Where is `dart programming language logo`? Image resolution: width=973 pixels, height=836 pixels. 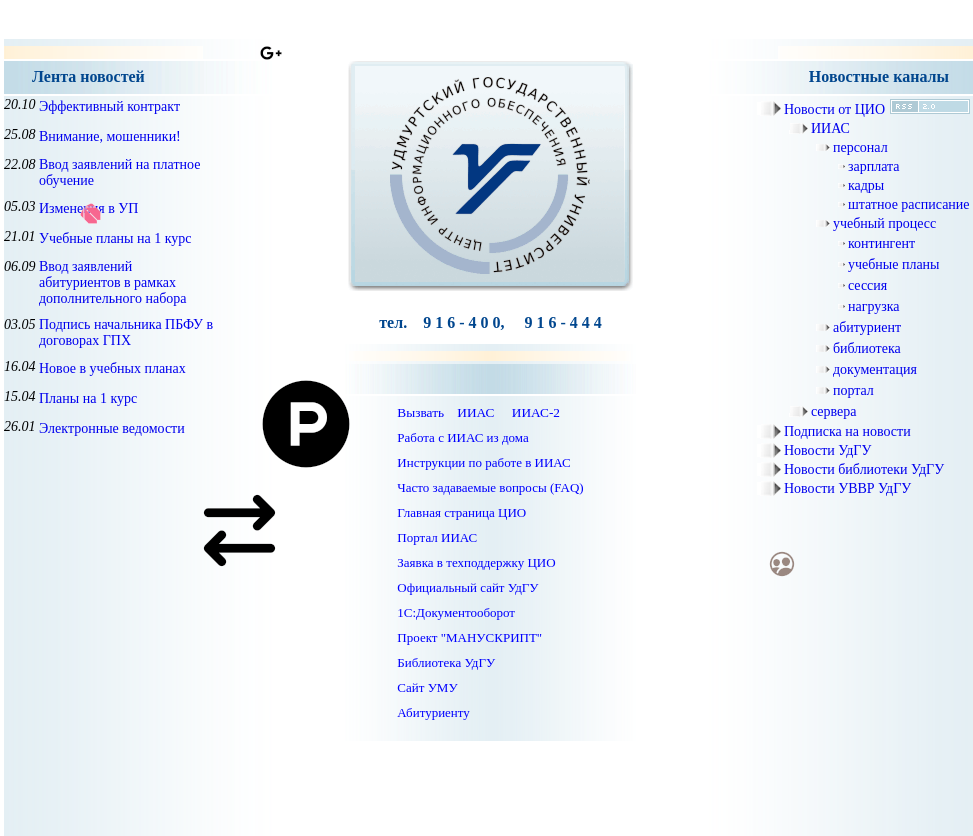
dart programming language logo is located at coordinates (90, 213).